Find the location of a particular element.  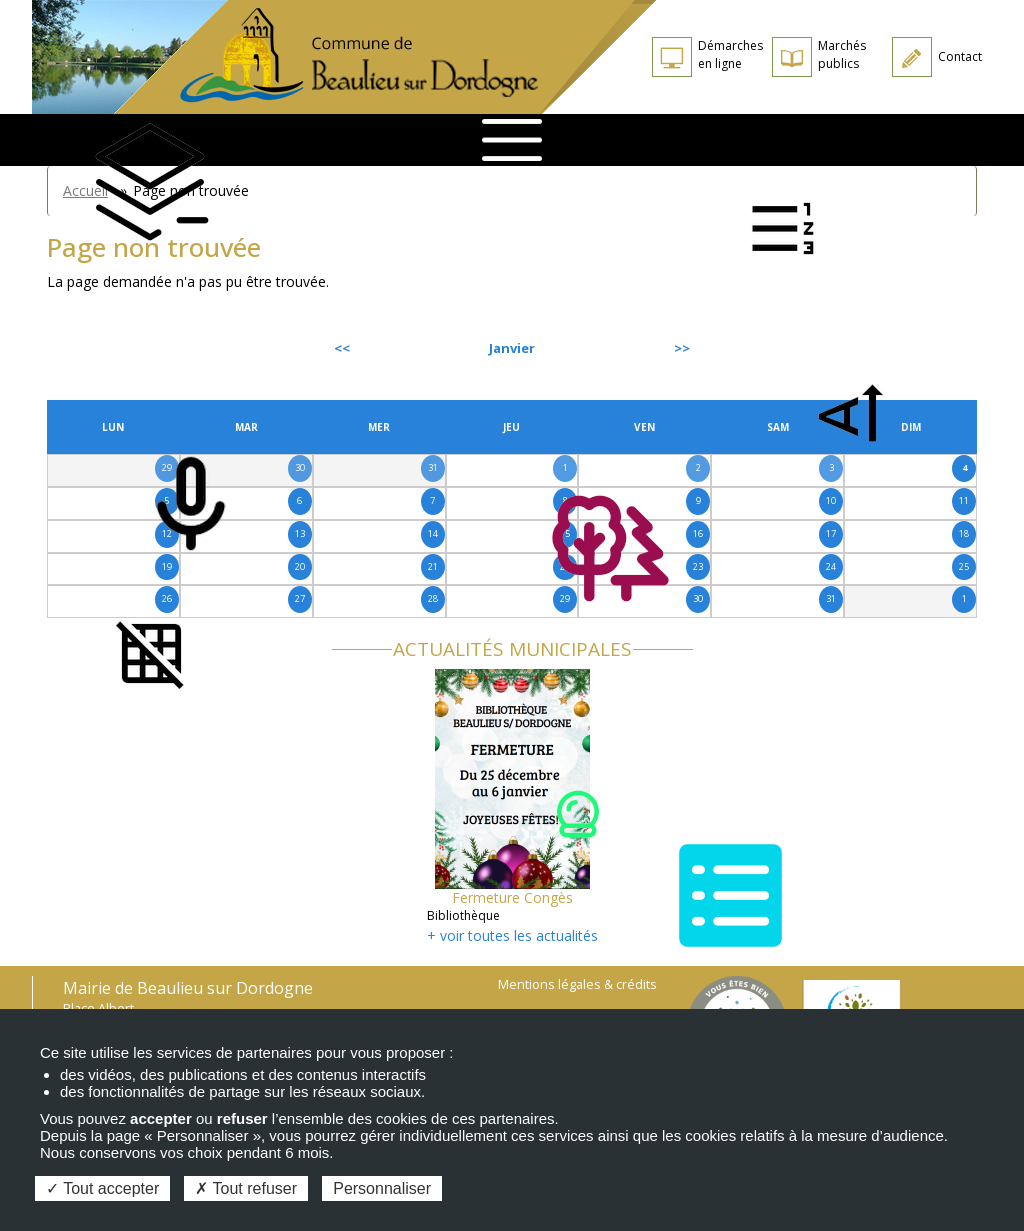

disable grid view is located at coordinates (151, 653).